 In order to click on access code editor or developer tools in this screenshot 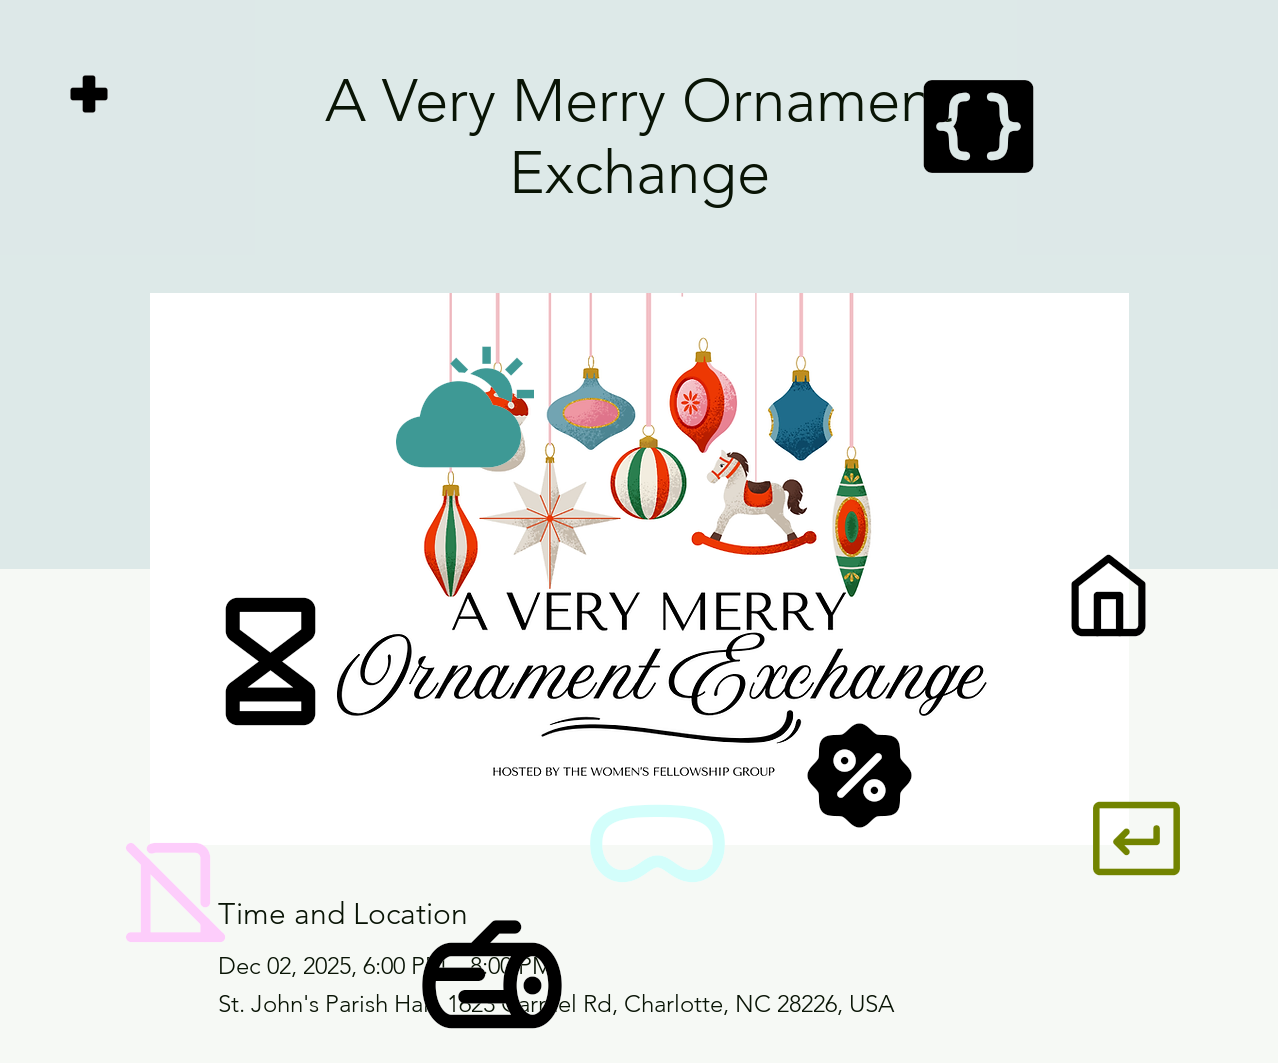, I will do `click(978, 126)`.